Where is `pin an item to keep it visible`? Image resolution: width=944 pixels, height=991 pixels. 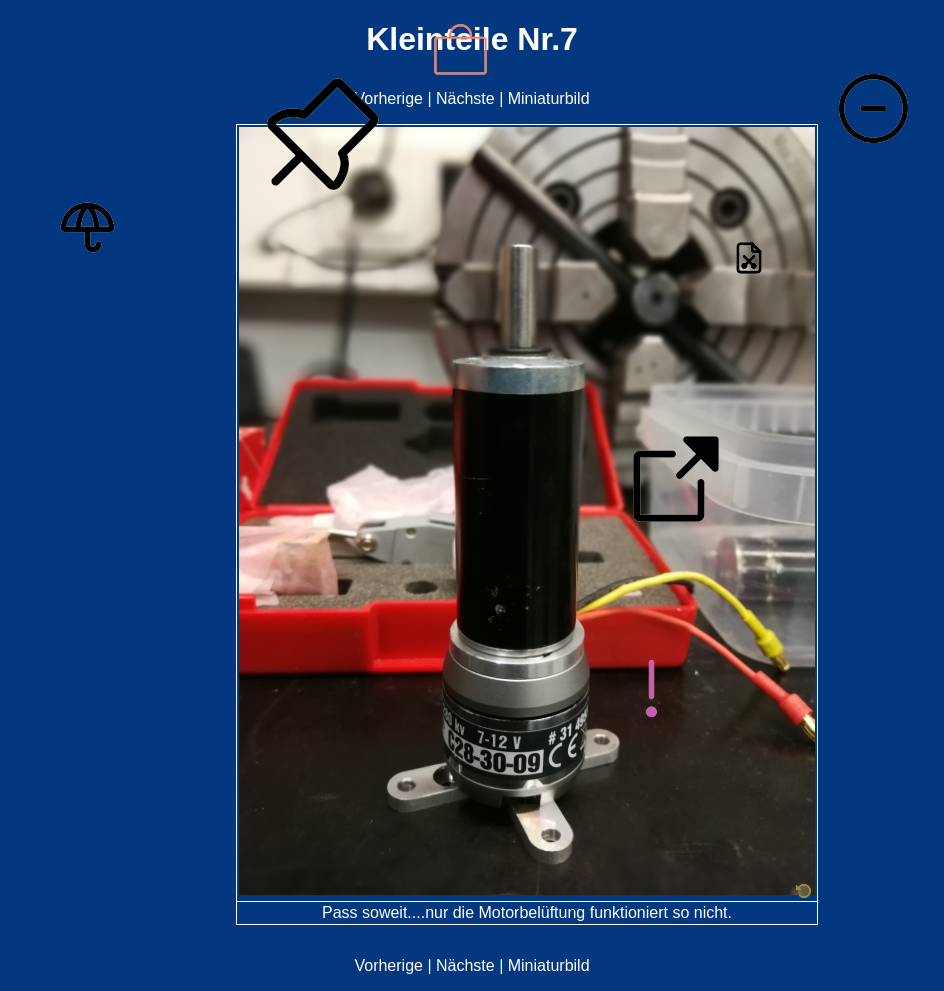 pin an item to keep it visible is located at coordinates (318, 138).